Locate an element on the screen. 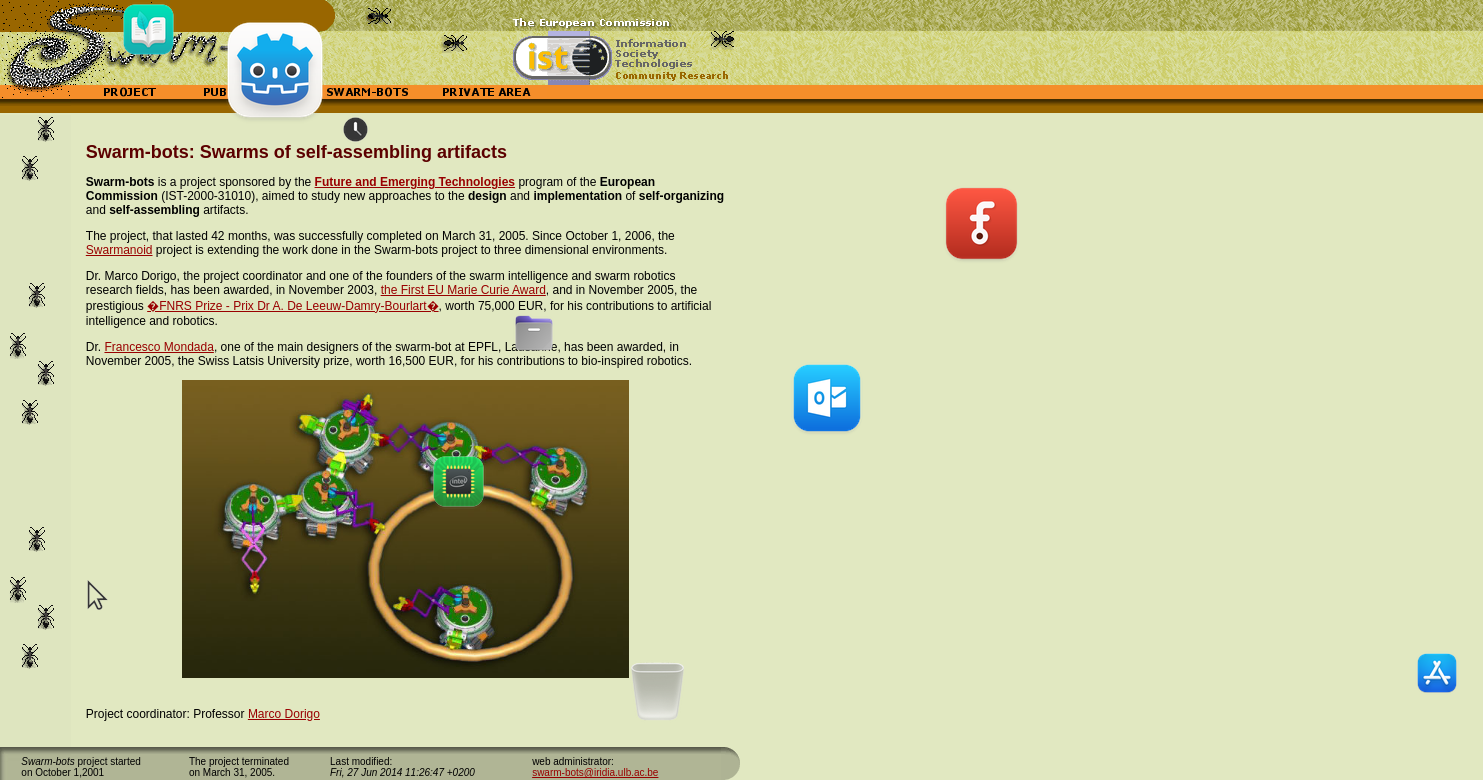 This screenshot has height=780, width=1483. open cpu frequency monitoring app is located at coordinates (458, 481).